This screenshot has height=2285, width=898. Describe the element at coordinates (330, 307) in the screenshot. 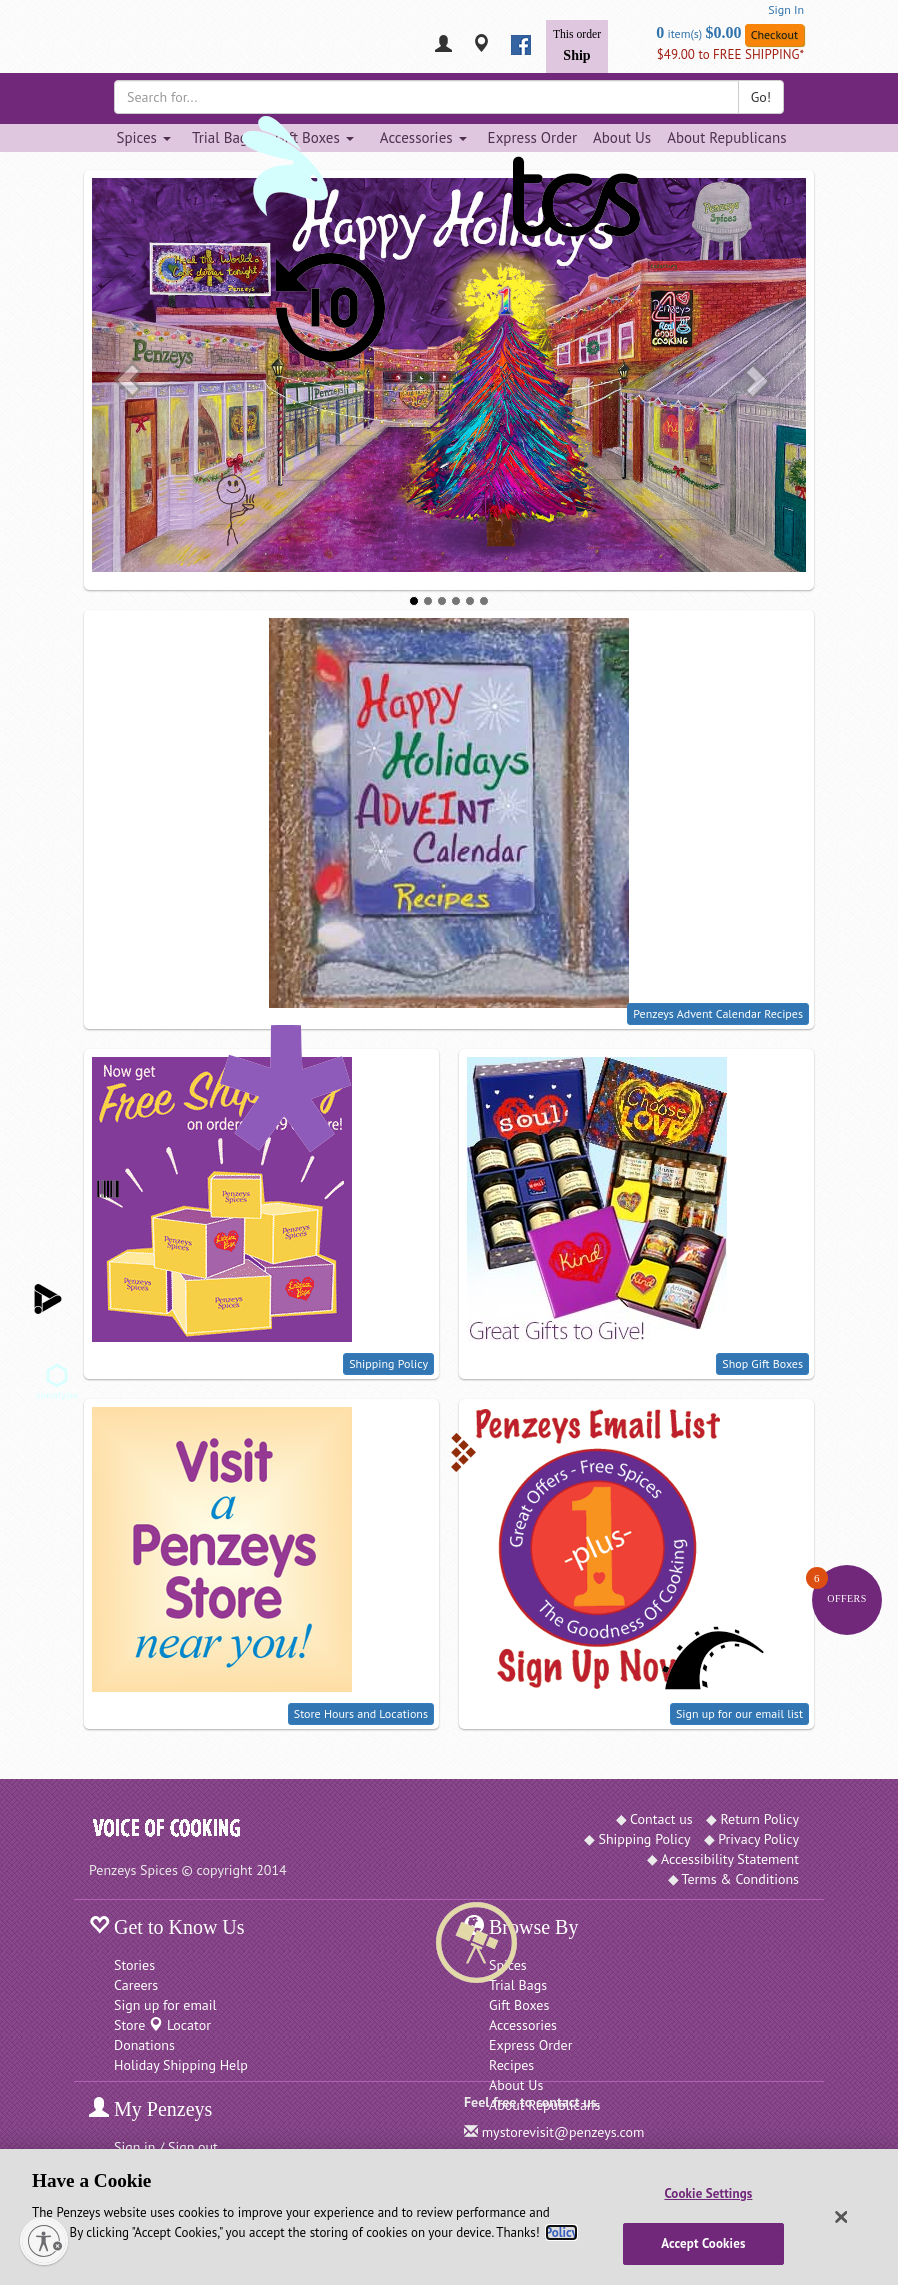

I see `skip back 10 seconds in media playback` at that location.